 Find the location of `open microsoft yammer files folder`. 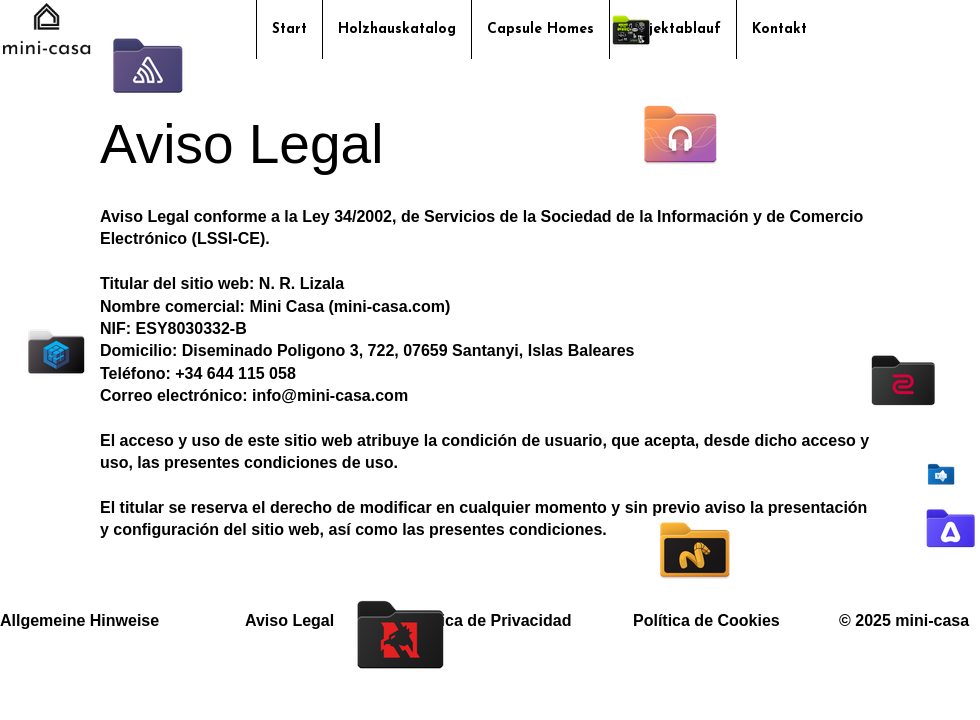

open microsoft yammer files folder is located at coordinates (941, 475).